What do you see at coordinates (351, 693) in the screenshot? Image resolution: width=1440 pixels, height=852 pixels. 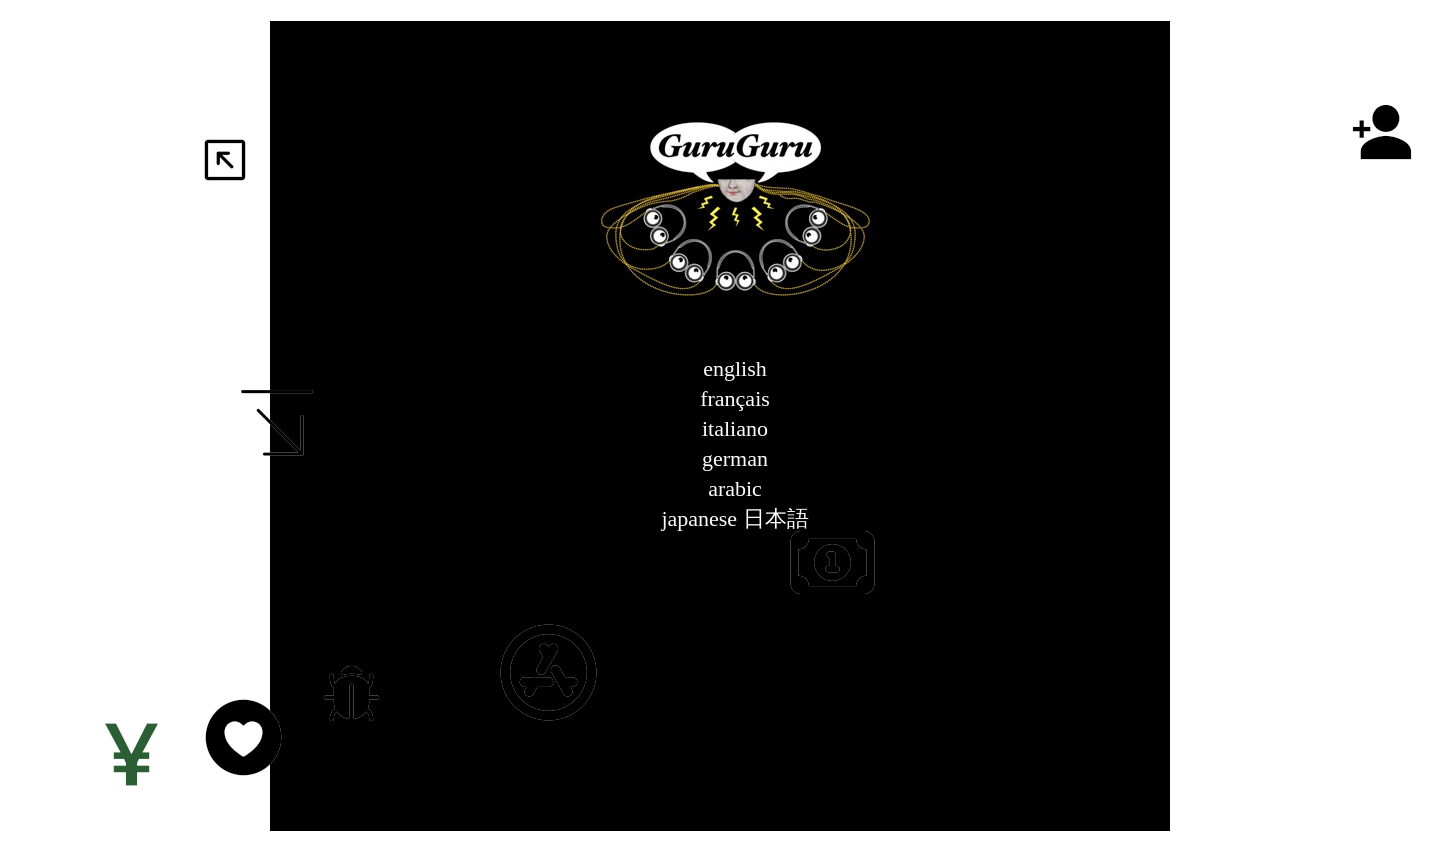 I see `report a bug or issue` at bounding box center [351, 693].